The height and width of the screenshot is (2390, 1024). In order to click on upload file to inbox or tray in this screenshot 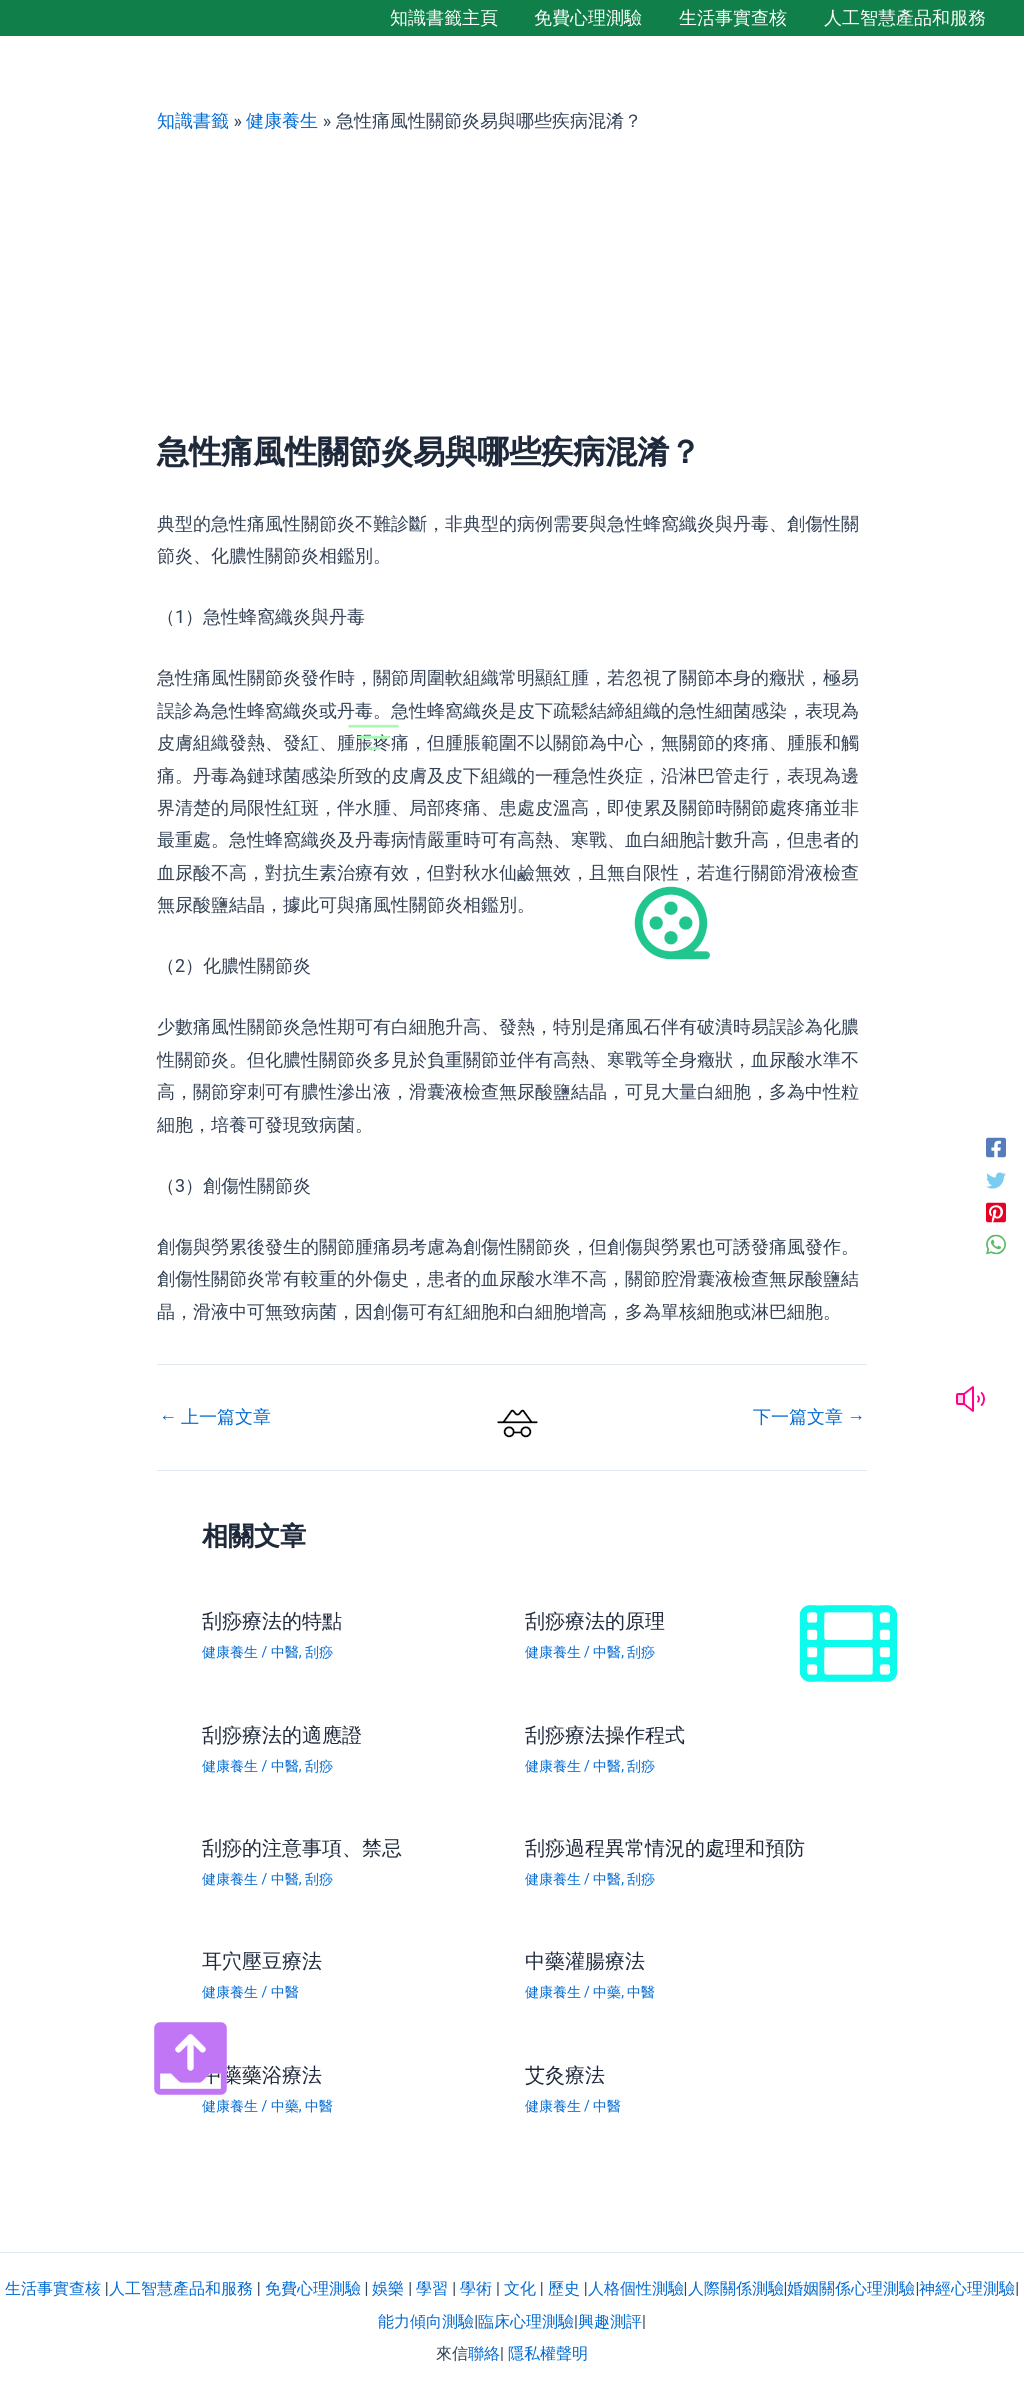, I will do `click(190, 2058)`.